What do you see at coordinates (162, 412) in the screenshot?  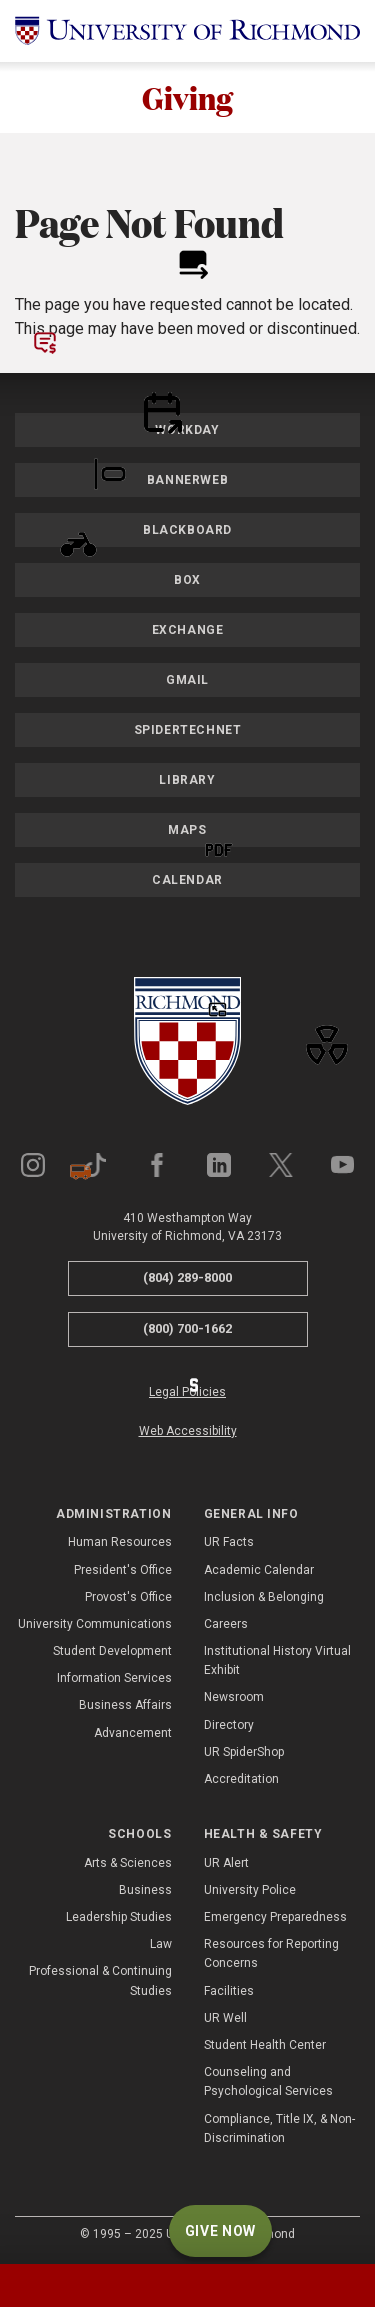 I see `share a calendar event` at bounding box center [162, 412].